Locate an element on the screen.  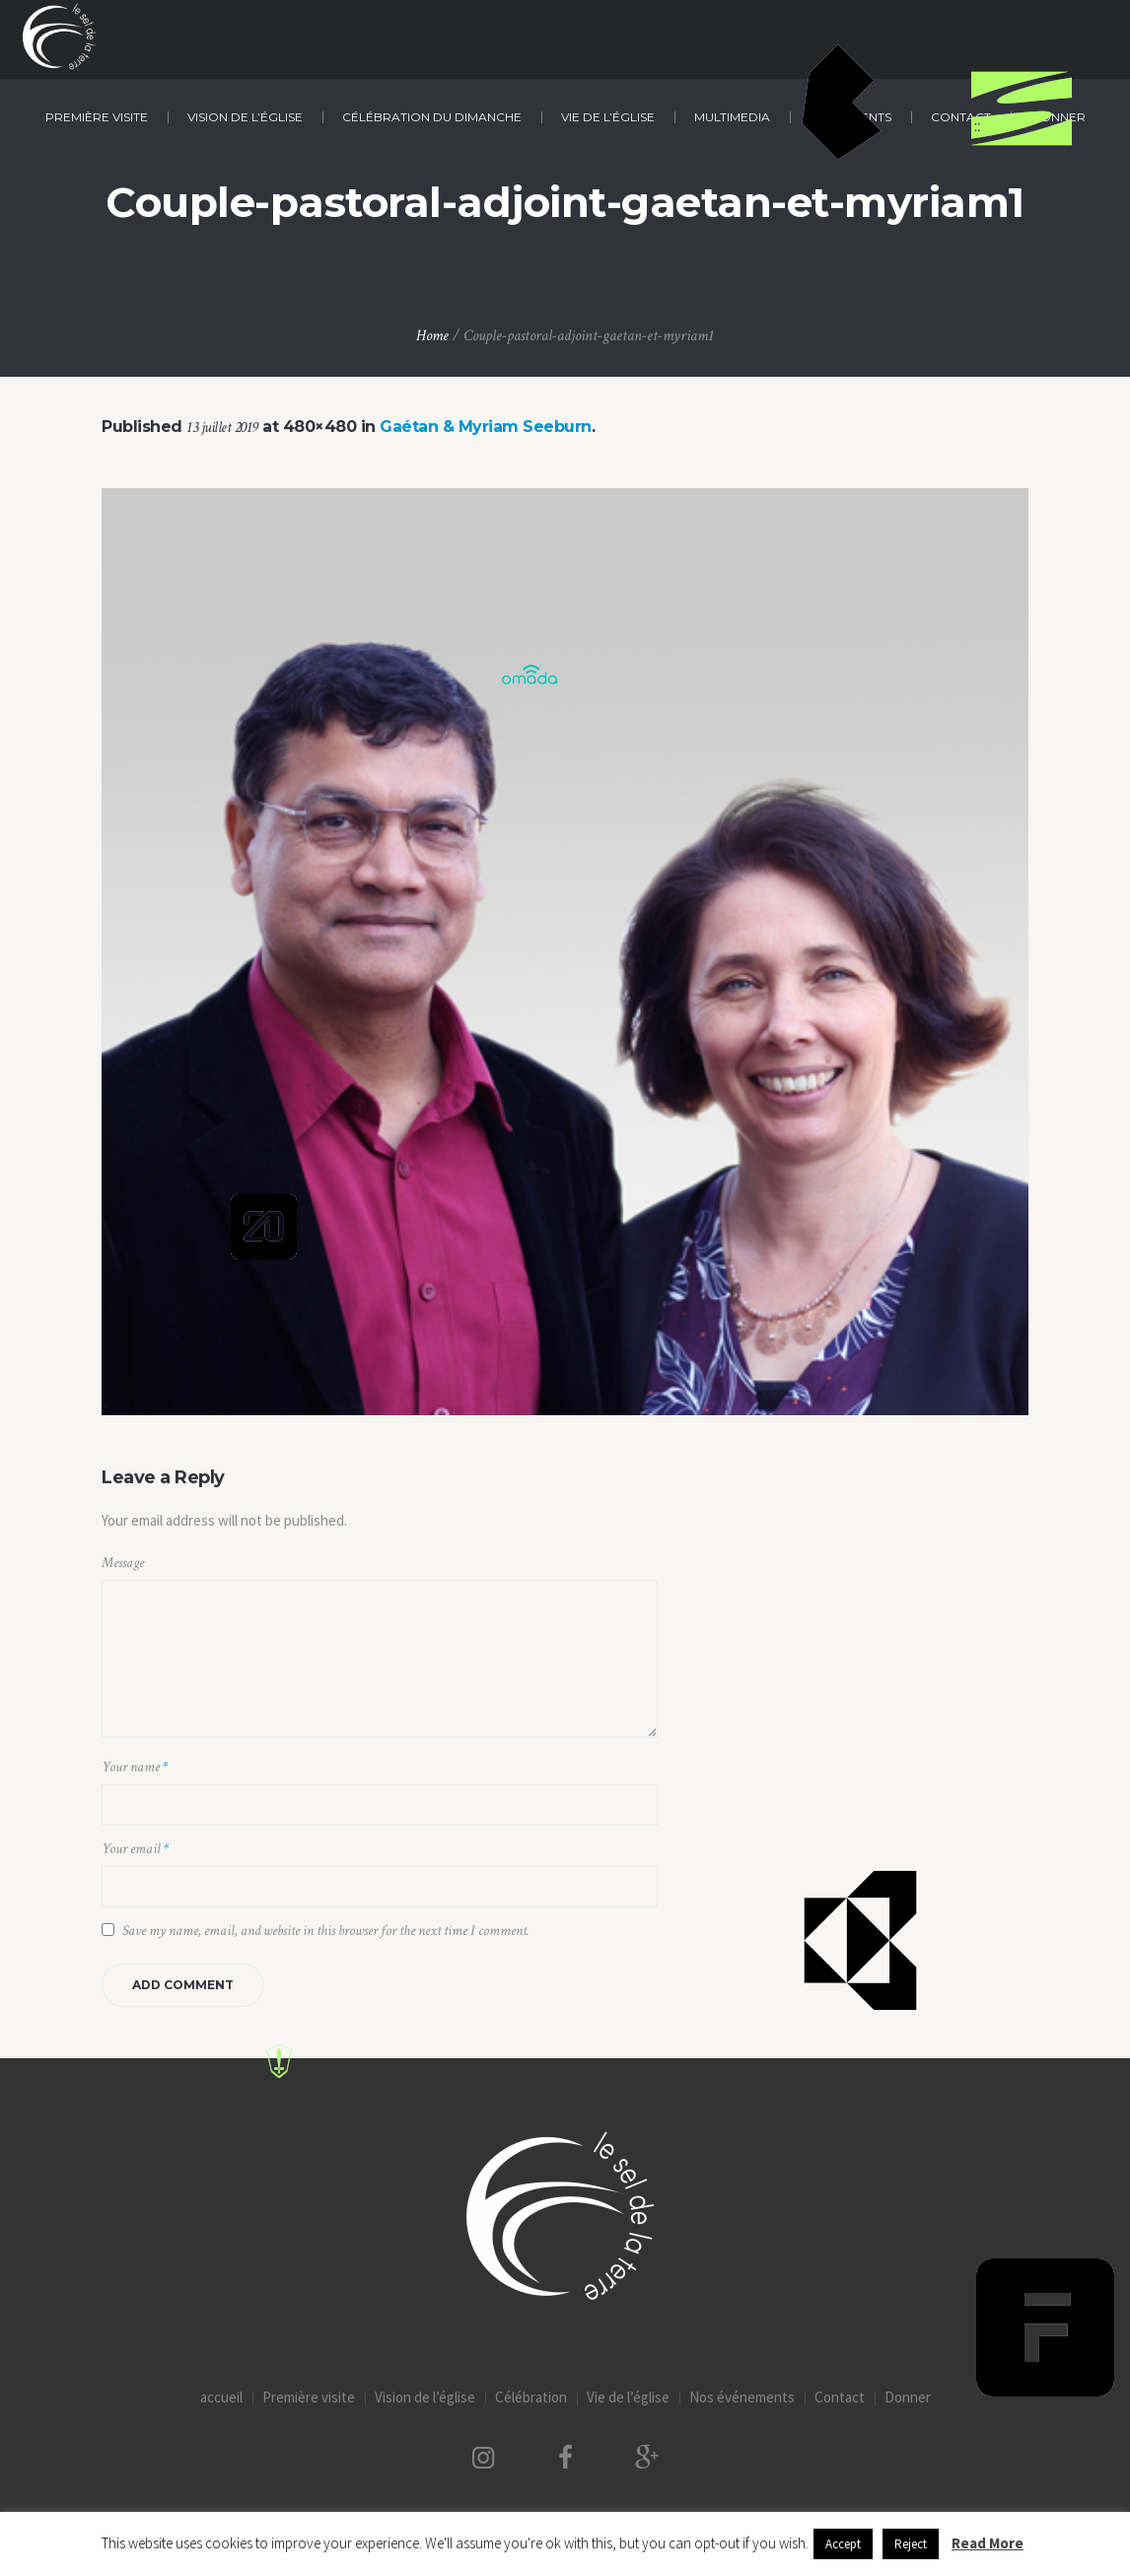
launch heroic games launcher is located at coordinates (279, 2061).